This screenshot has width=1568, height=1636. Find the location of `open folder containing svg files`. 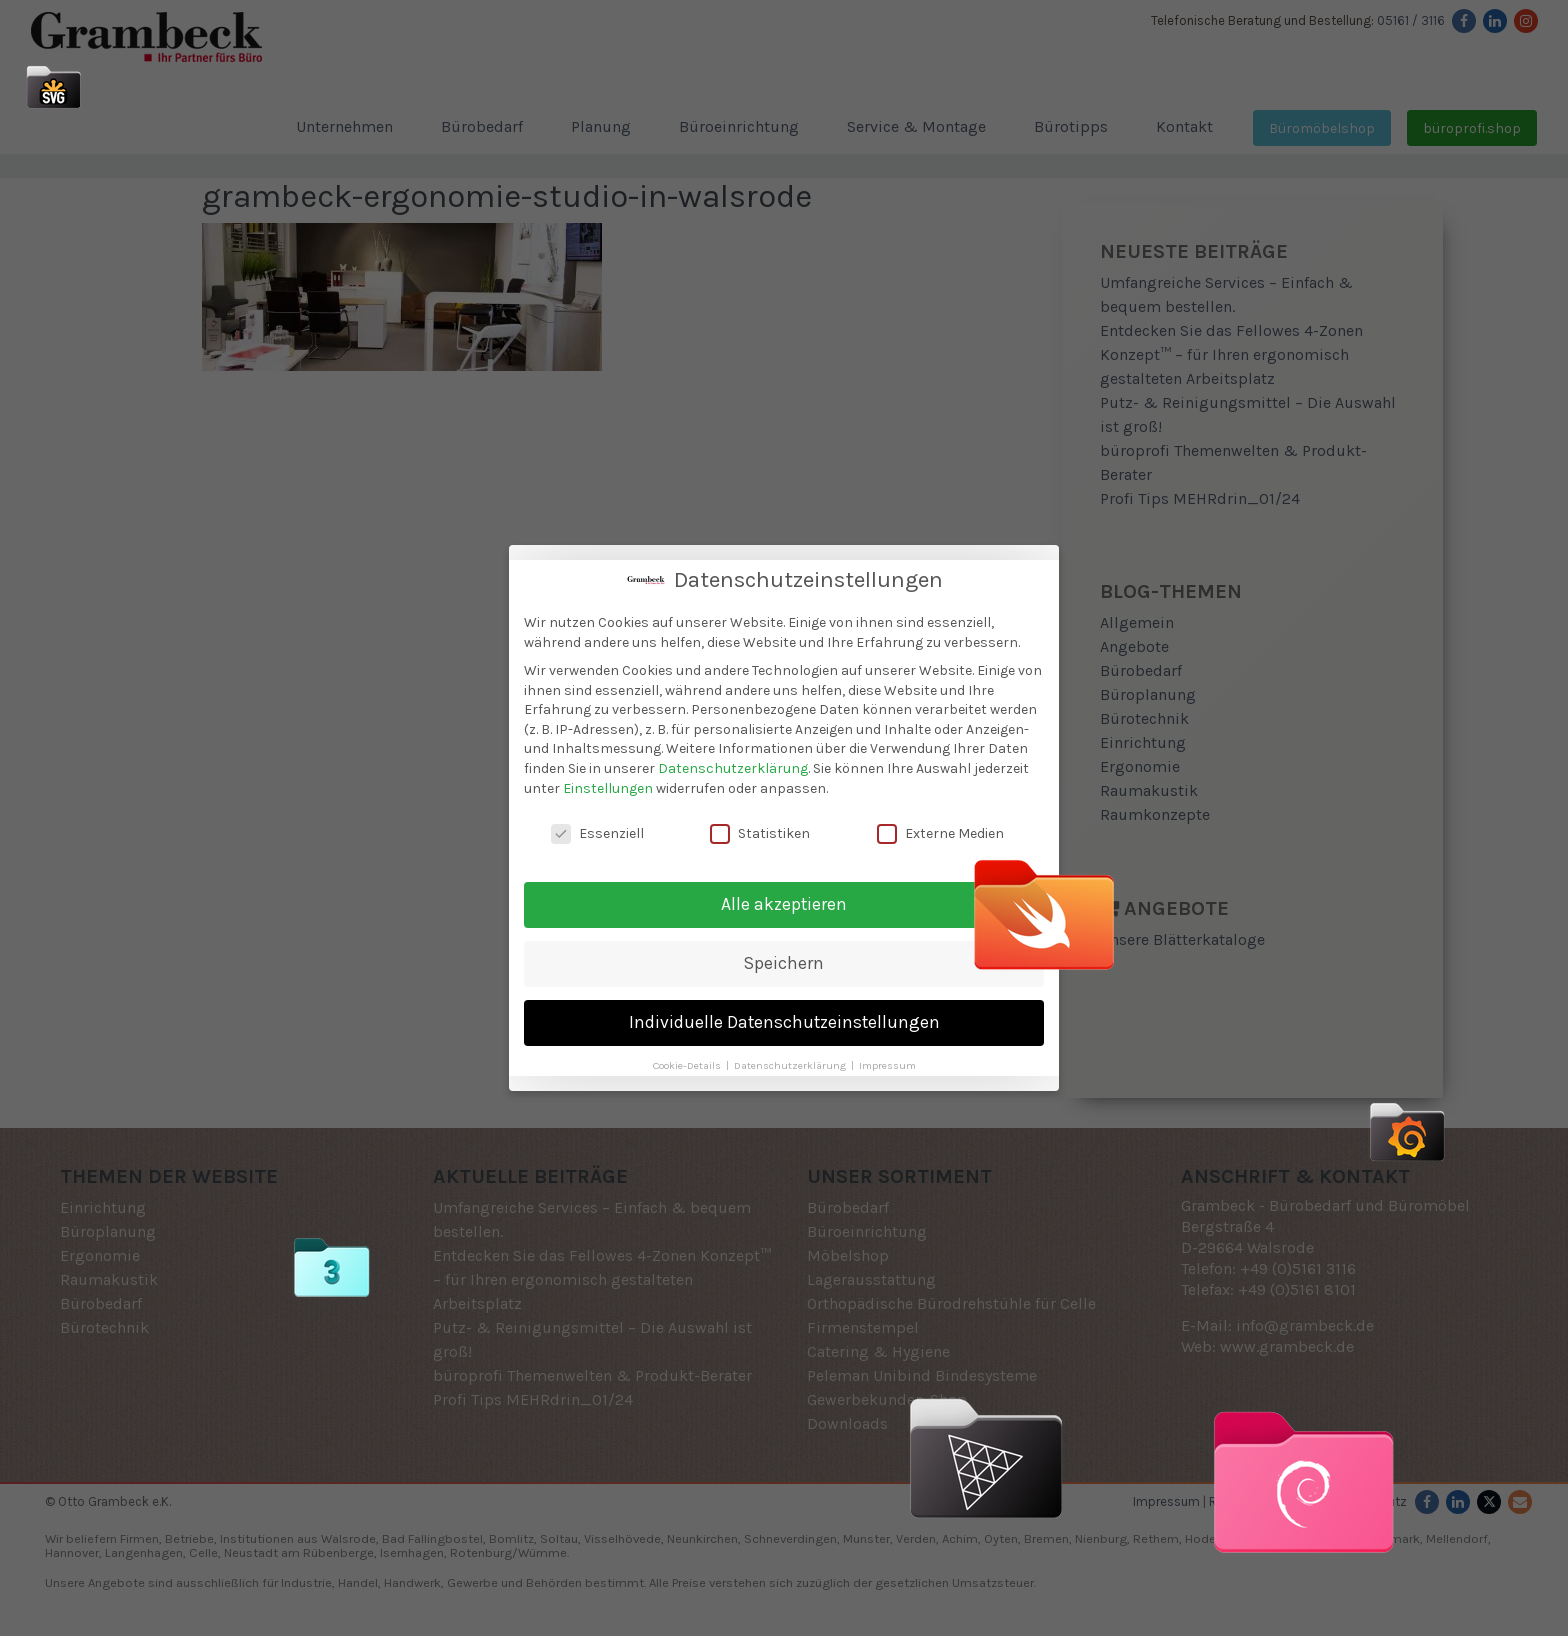

open folder containing svg files is located at coordinates (53, 88).